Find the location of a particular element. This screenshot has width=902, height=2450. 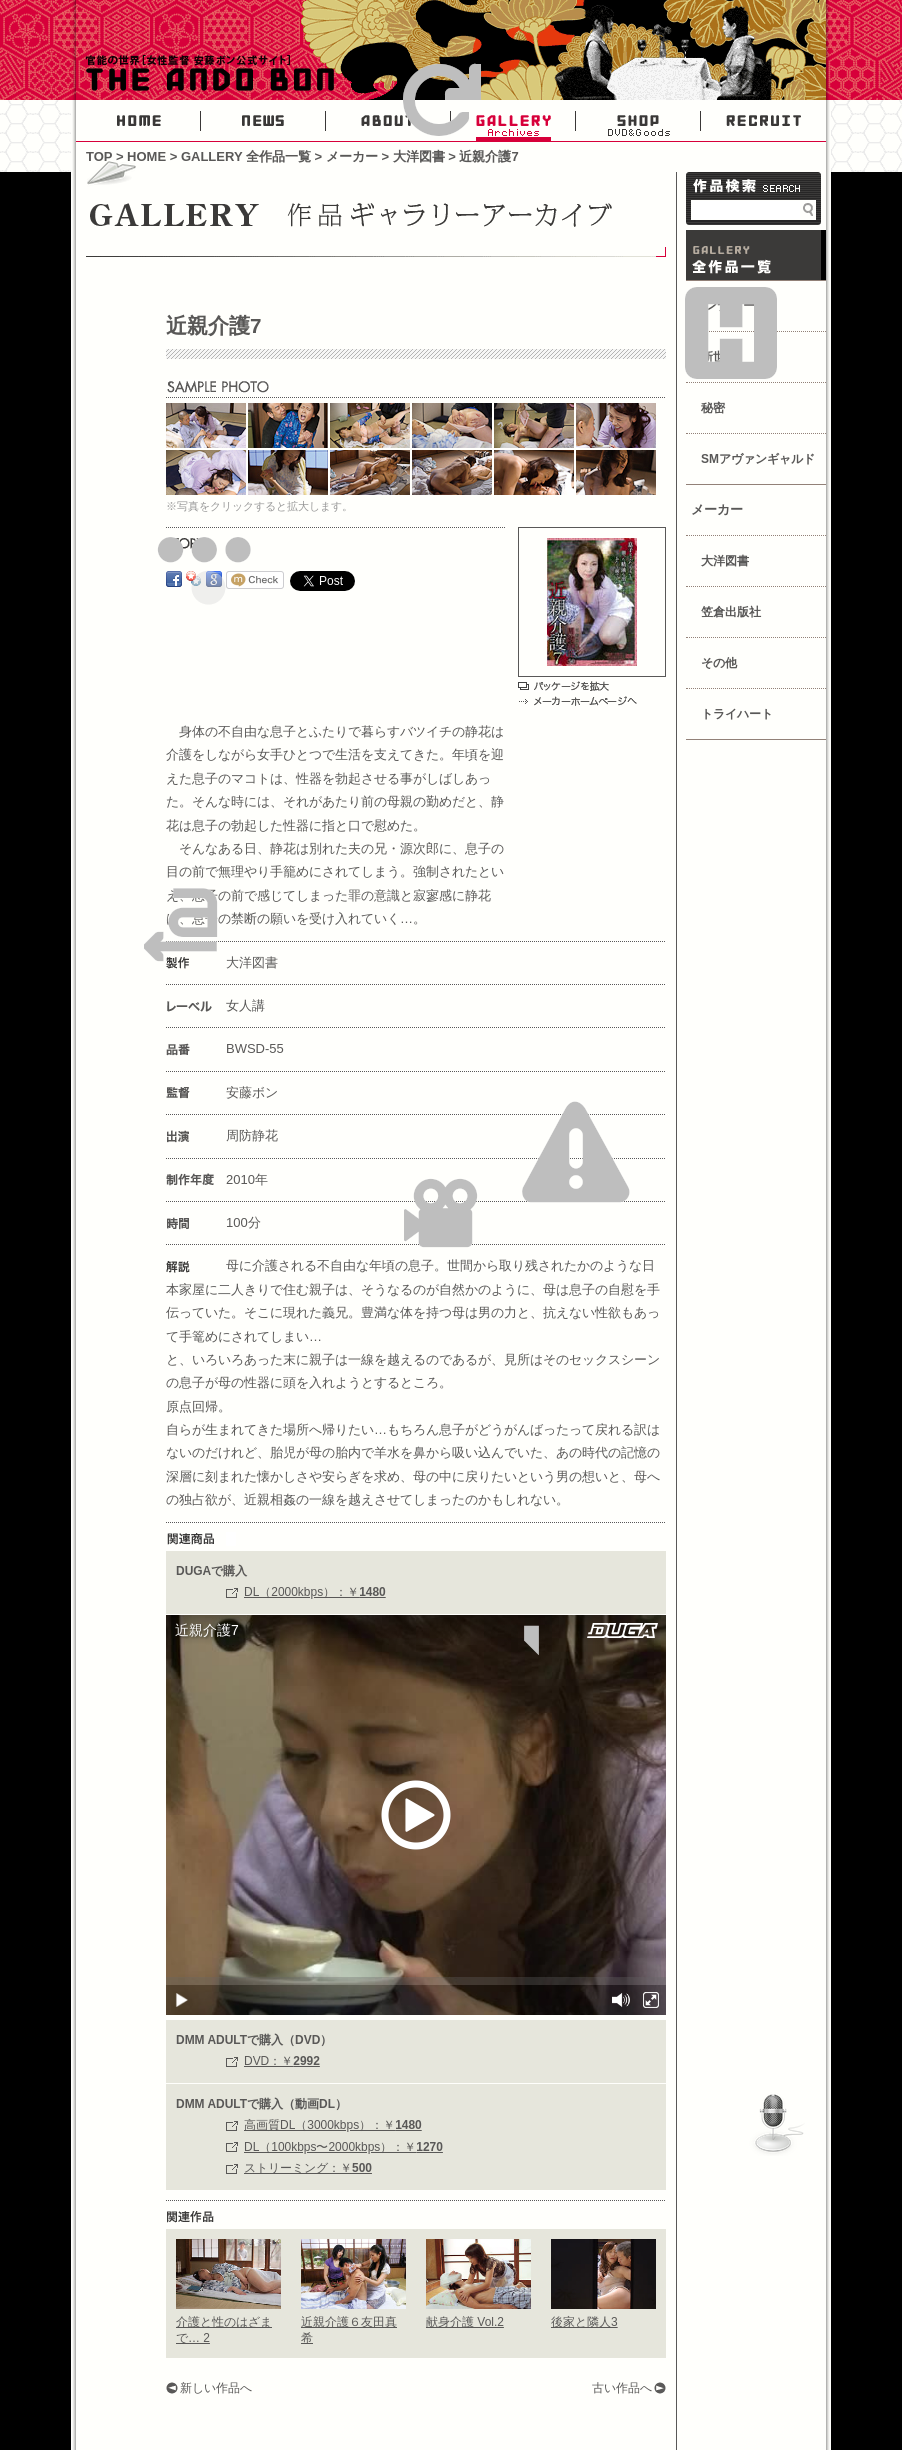

refresh the current view is located at coordinates (445, 100).